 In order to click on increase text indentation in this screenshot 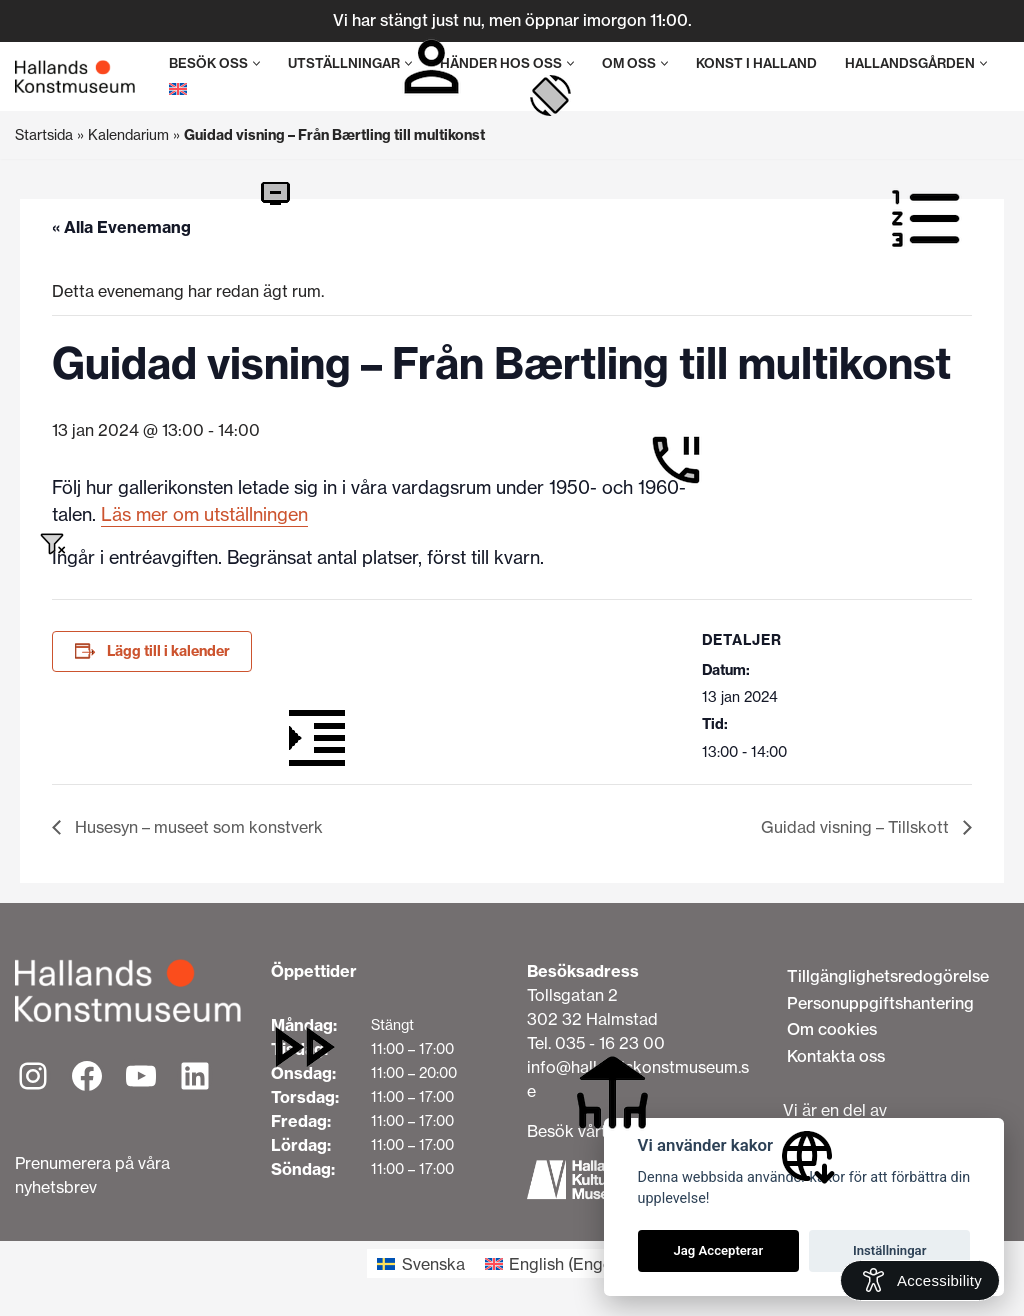, I will do `click(317, 738)`.